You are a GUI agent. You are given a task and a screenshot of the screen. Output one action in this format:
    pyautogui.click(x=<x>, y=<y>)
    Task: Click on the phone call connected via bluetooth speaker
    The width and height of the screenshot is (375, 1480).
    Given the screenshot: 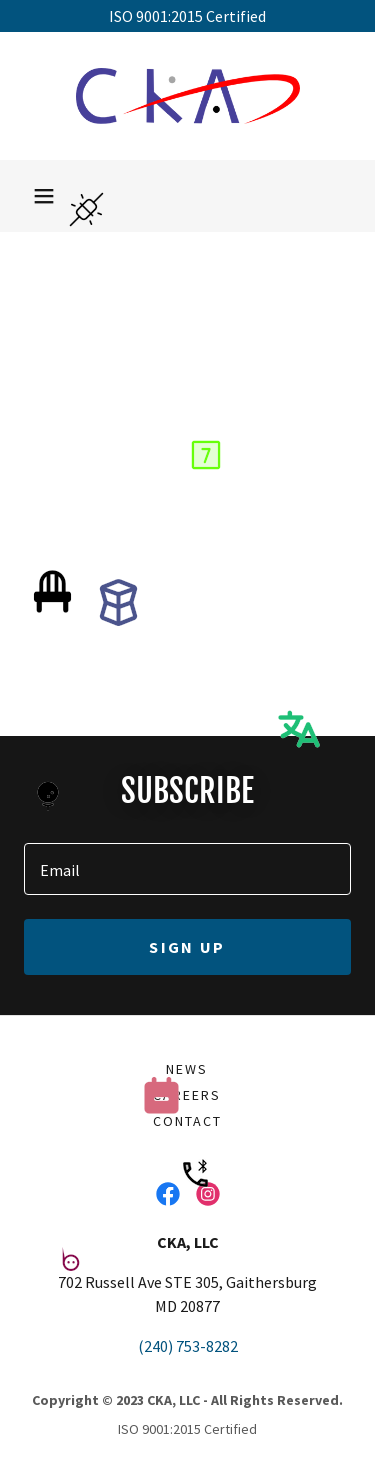 What is the action you would take?
    pyautogui.click(x=195, y=1174)
    